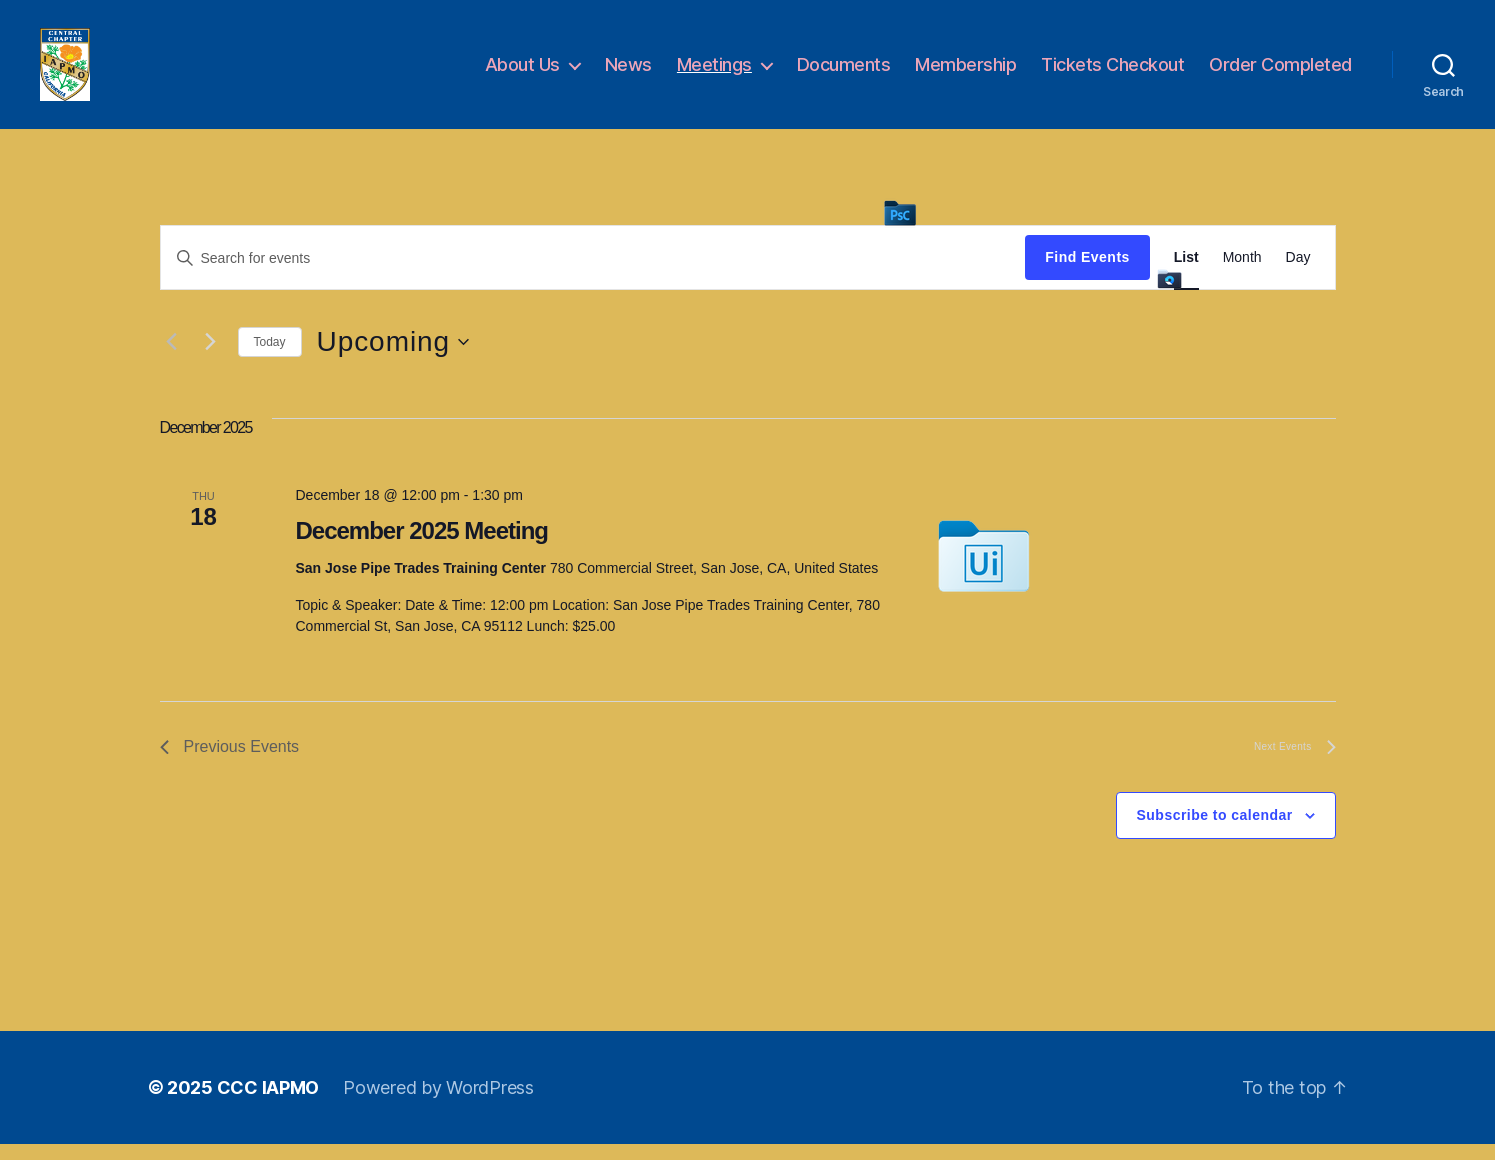 The width and height of the screenshot is (1495, 1160). I want to click on folder containing UiPath automation projects, so click(983, 558).